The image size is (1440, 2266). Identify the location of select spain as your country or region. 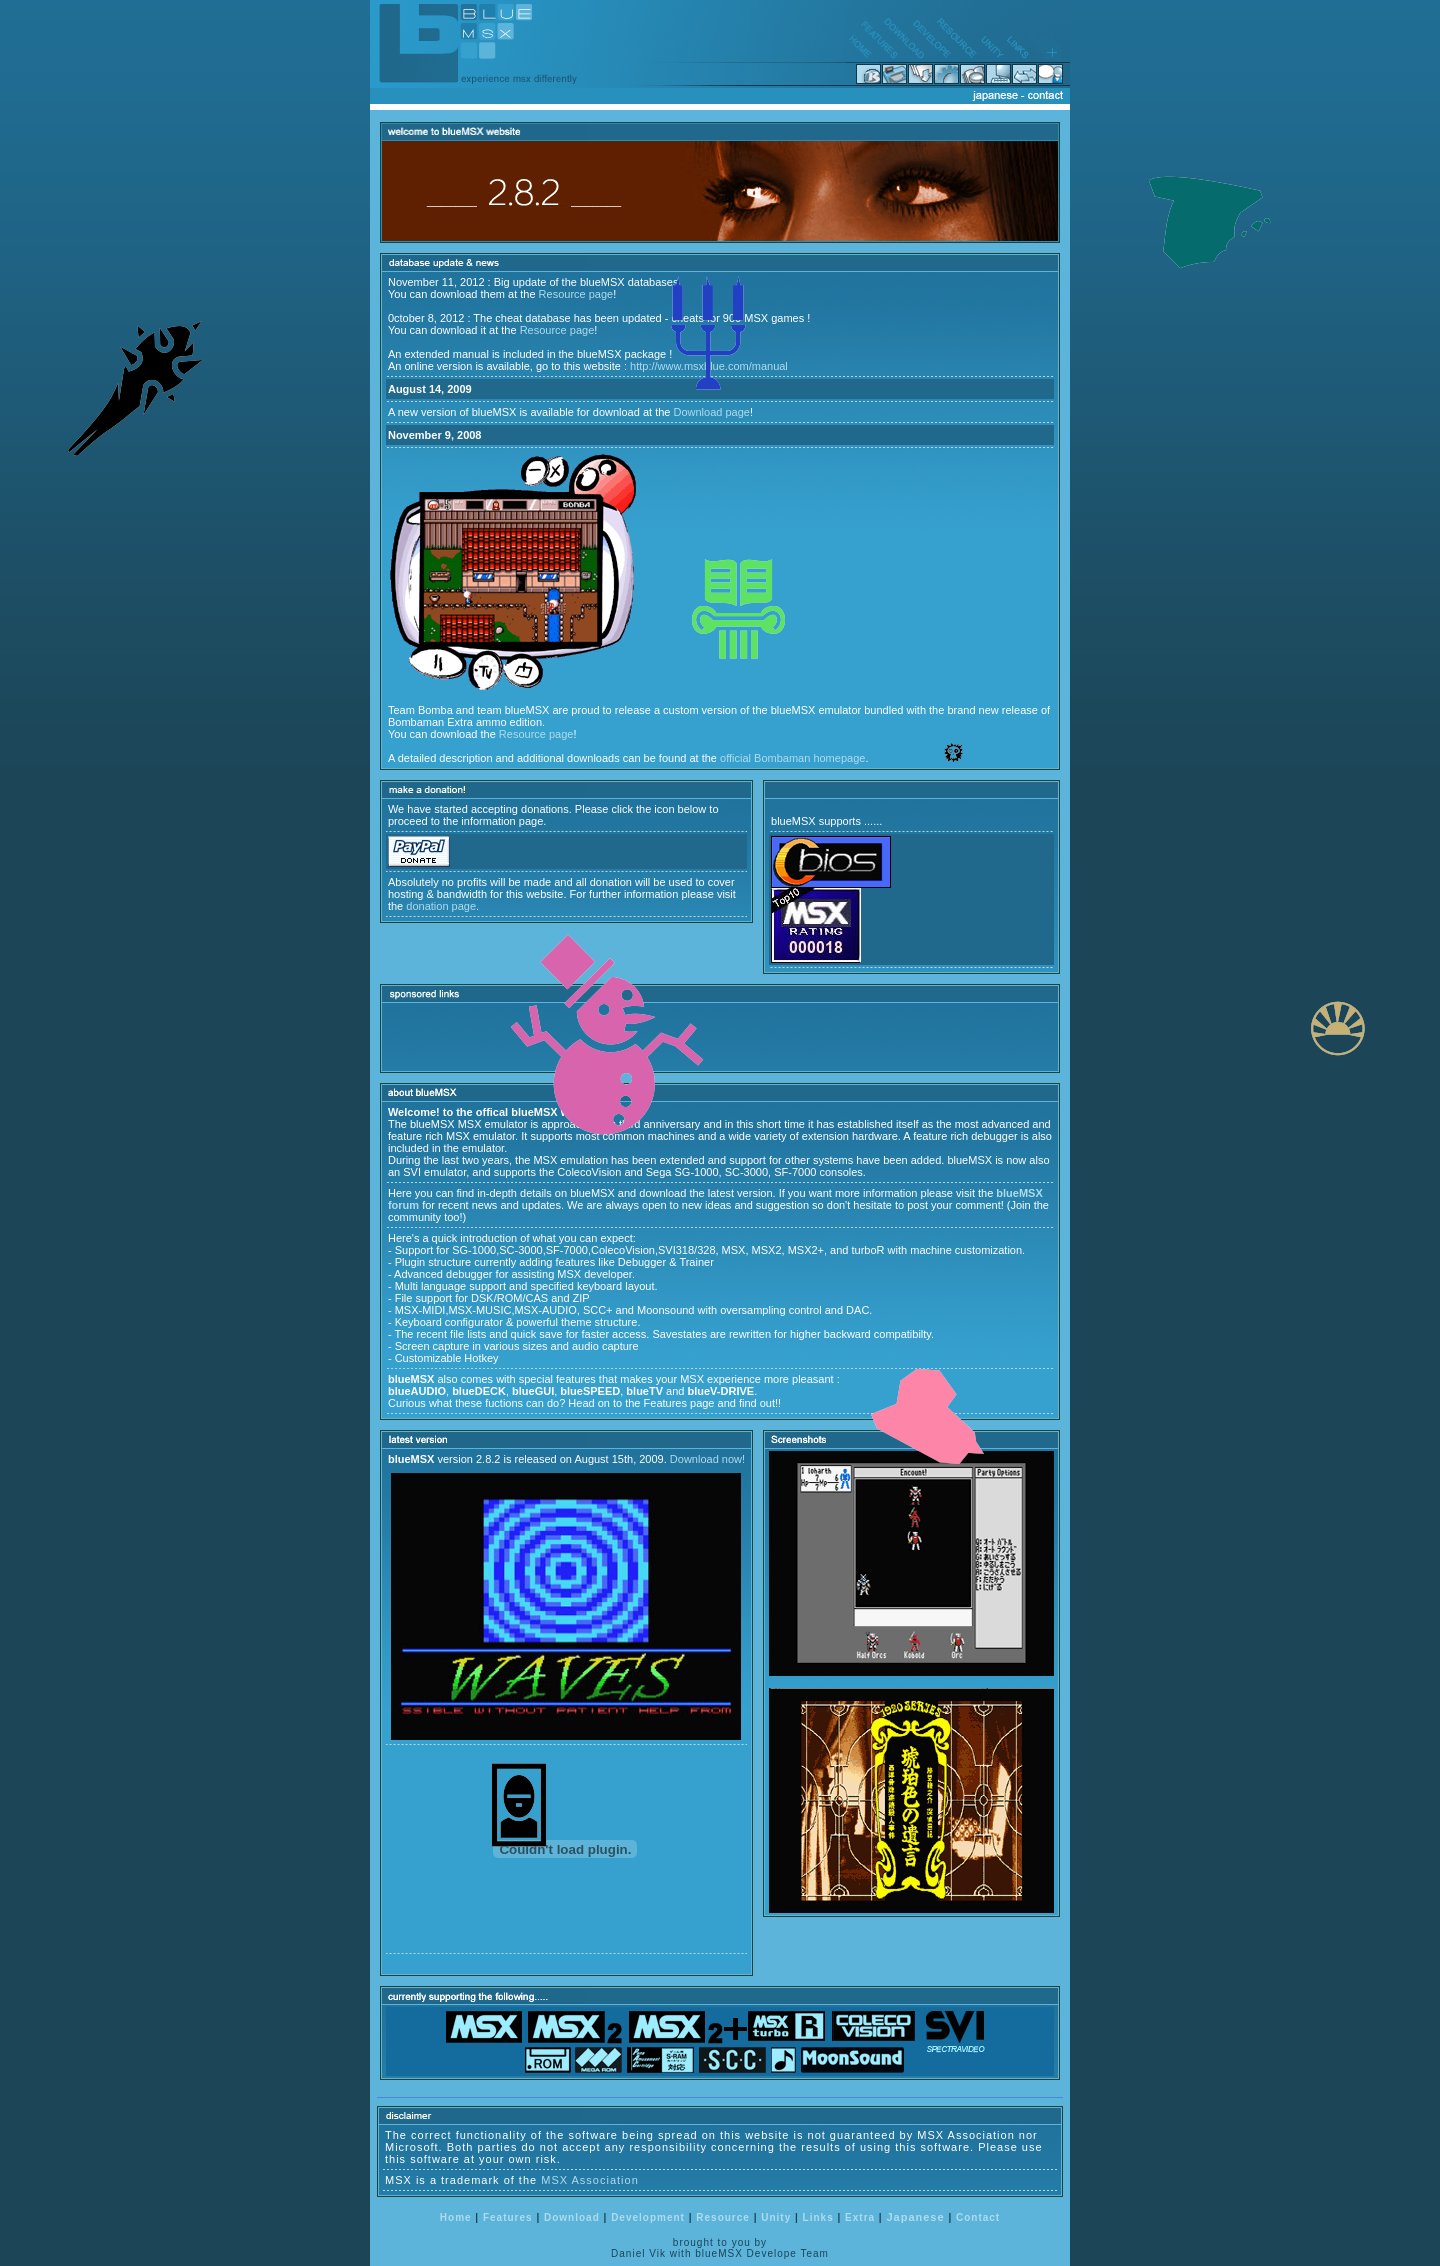
(1209, 222).